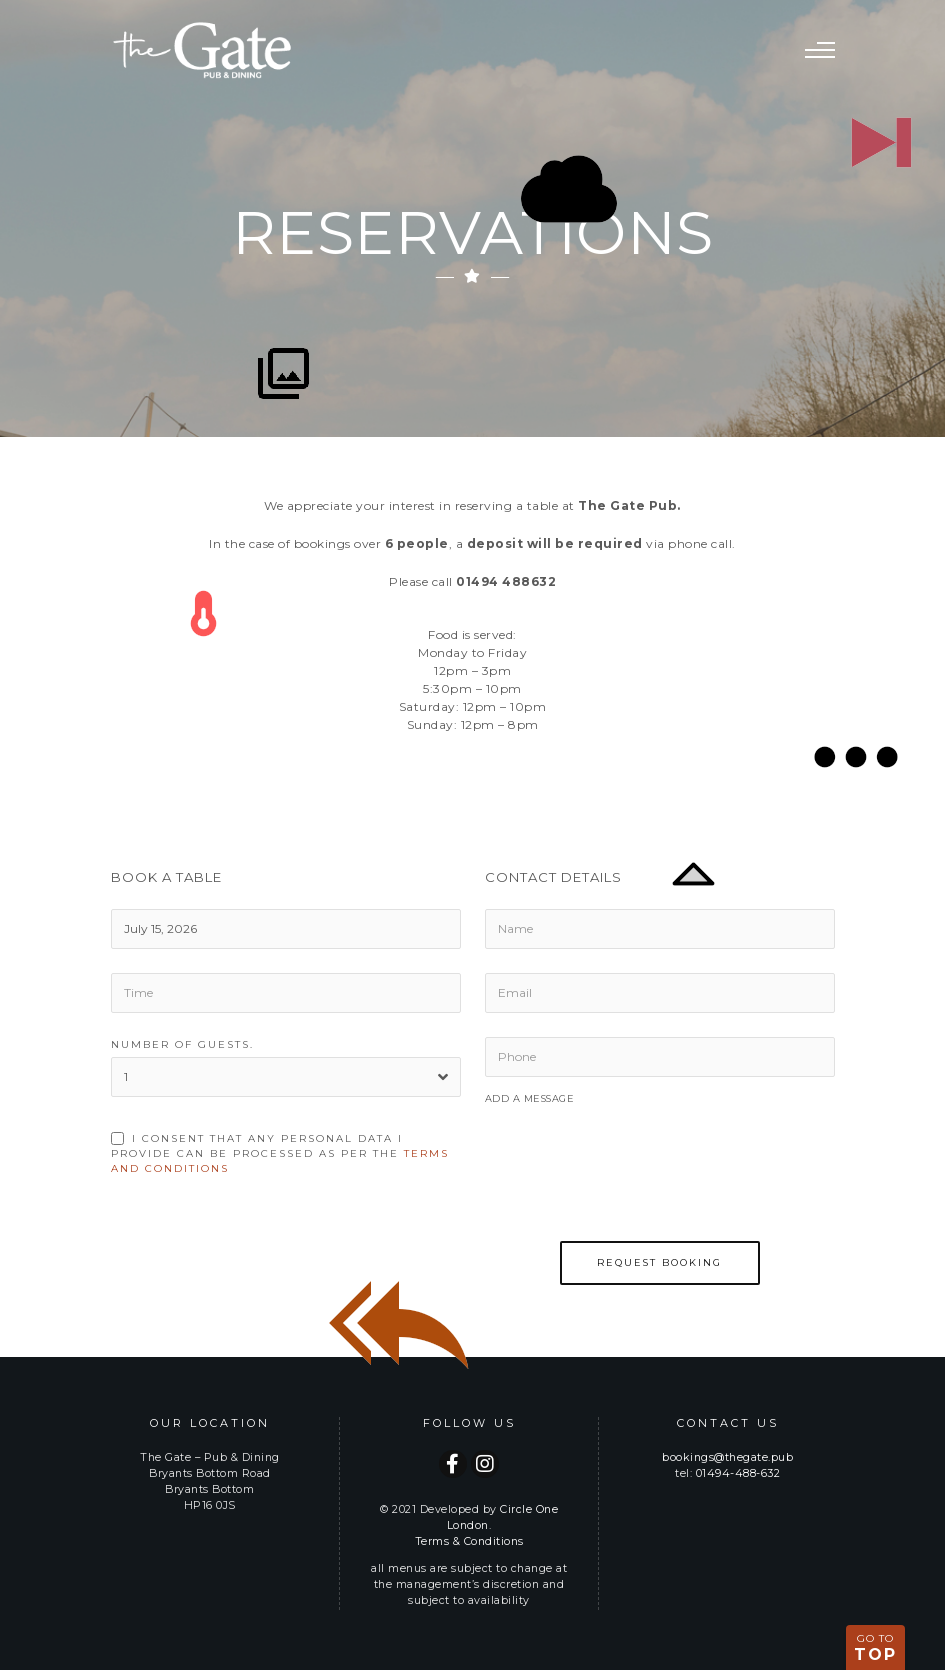 This screenshot has height=1670, width=945. What do you see at coordinates (569, 189) in the screenshot?
I see `cloud storage or sync status` at bounding box center [569, 189].